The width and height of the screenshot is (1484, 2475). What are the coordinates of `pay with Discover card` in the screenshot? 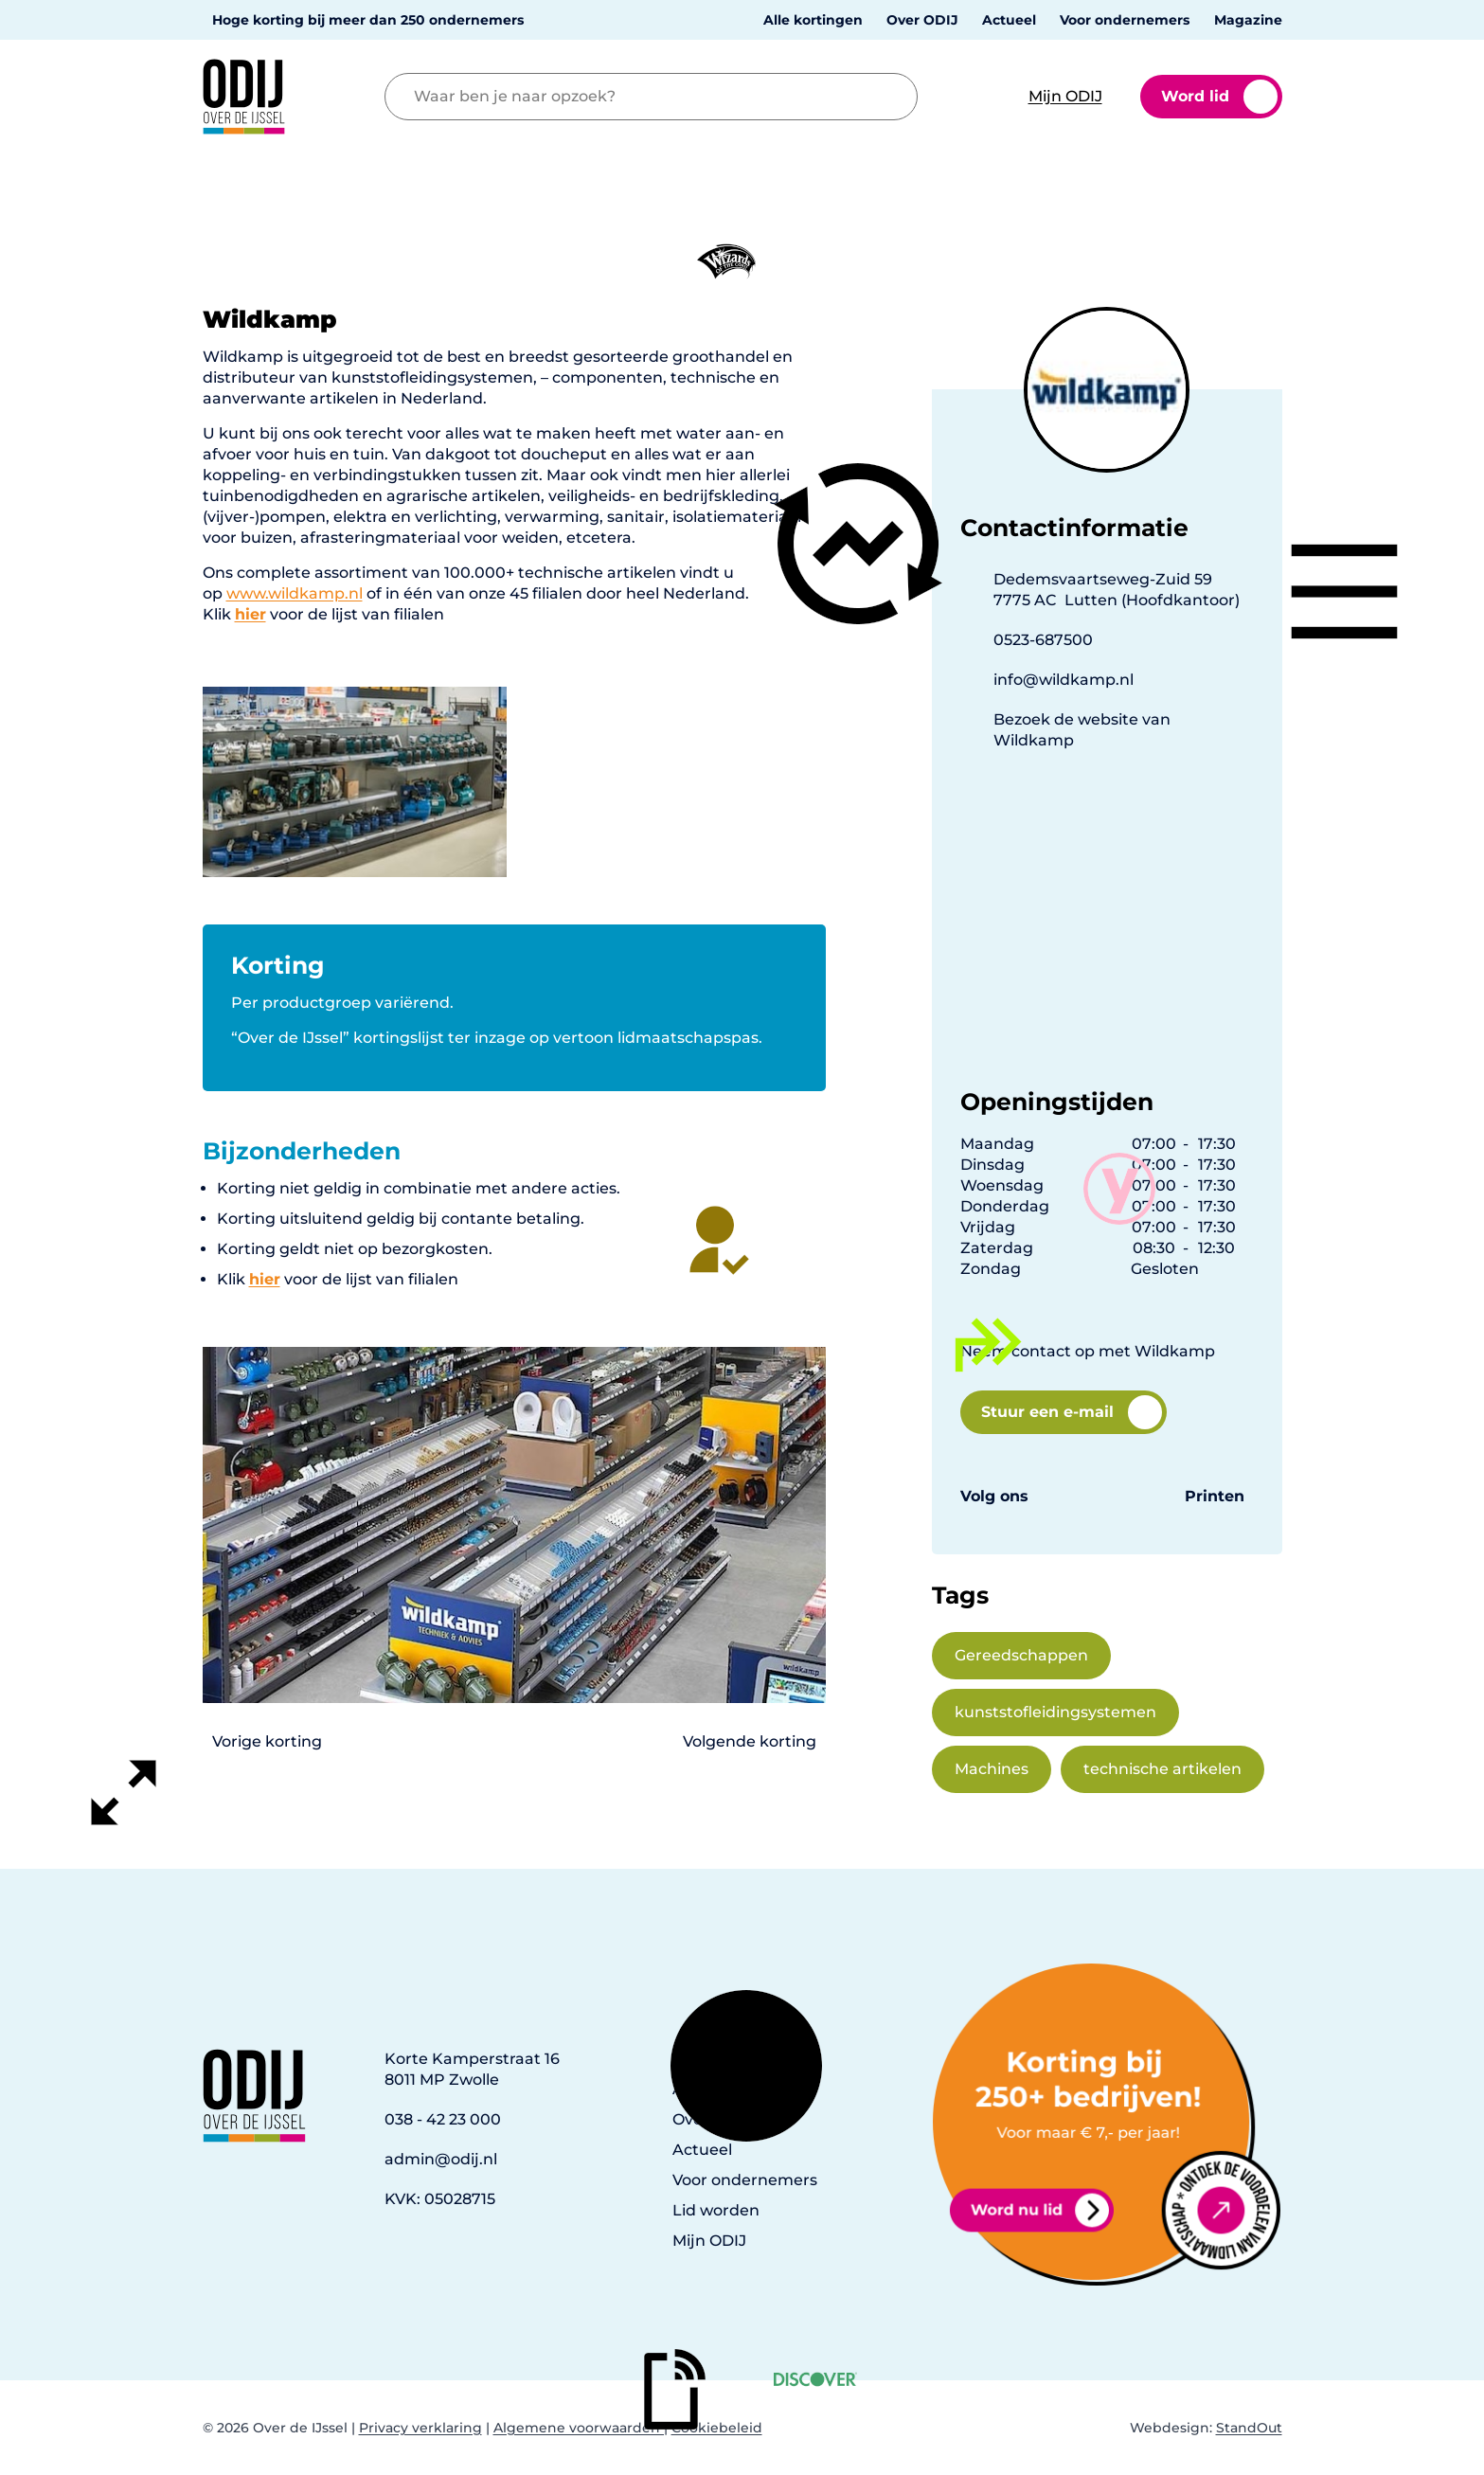 It's located at (815, 2379).